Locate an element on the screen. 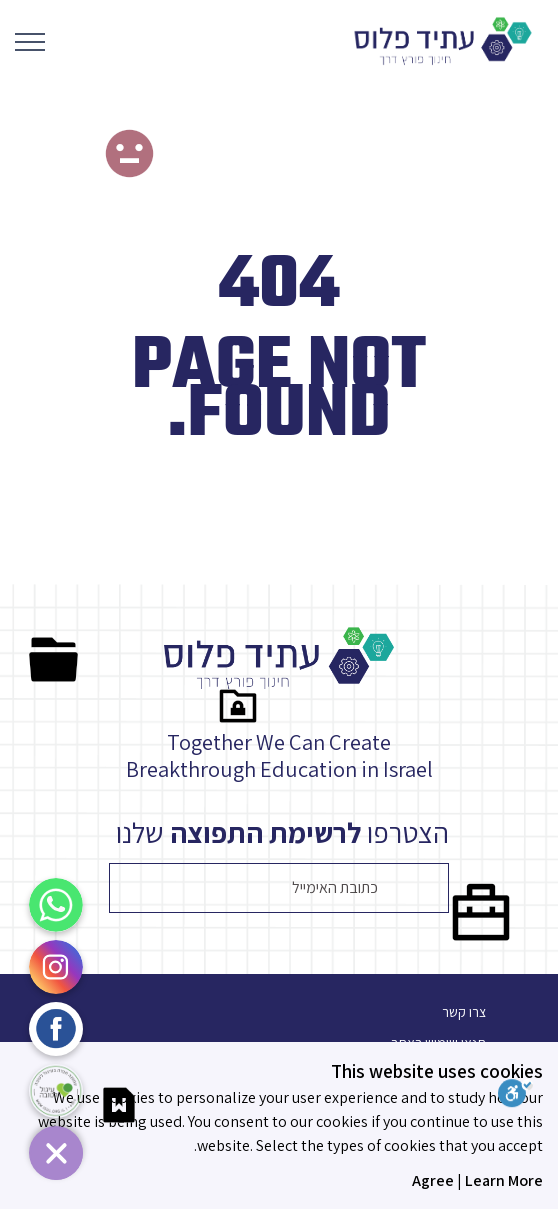 The height and width of the screenshot is (1209, 558). open folder to view contents is located at coordinates (53, 659).